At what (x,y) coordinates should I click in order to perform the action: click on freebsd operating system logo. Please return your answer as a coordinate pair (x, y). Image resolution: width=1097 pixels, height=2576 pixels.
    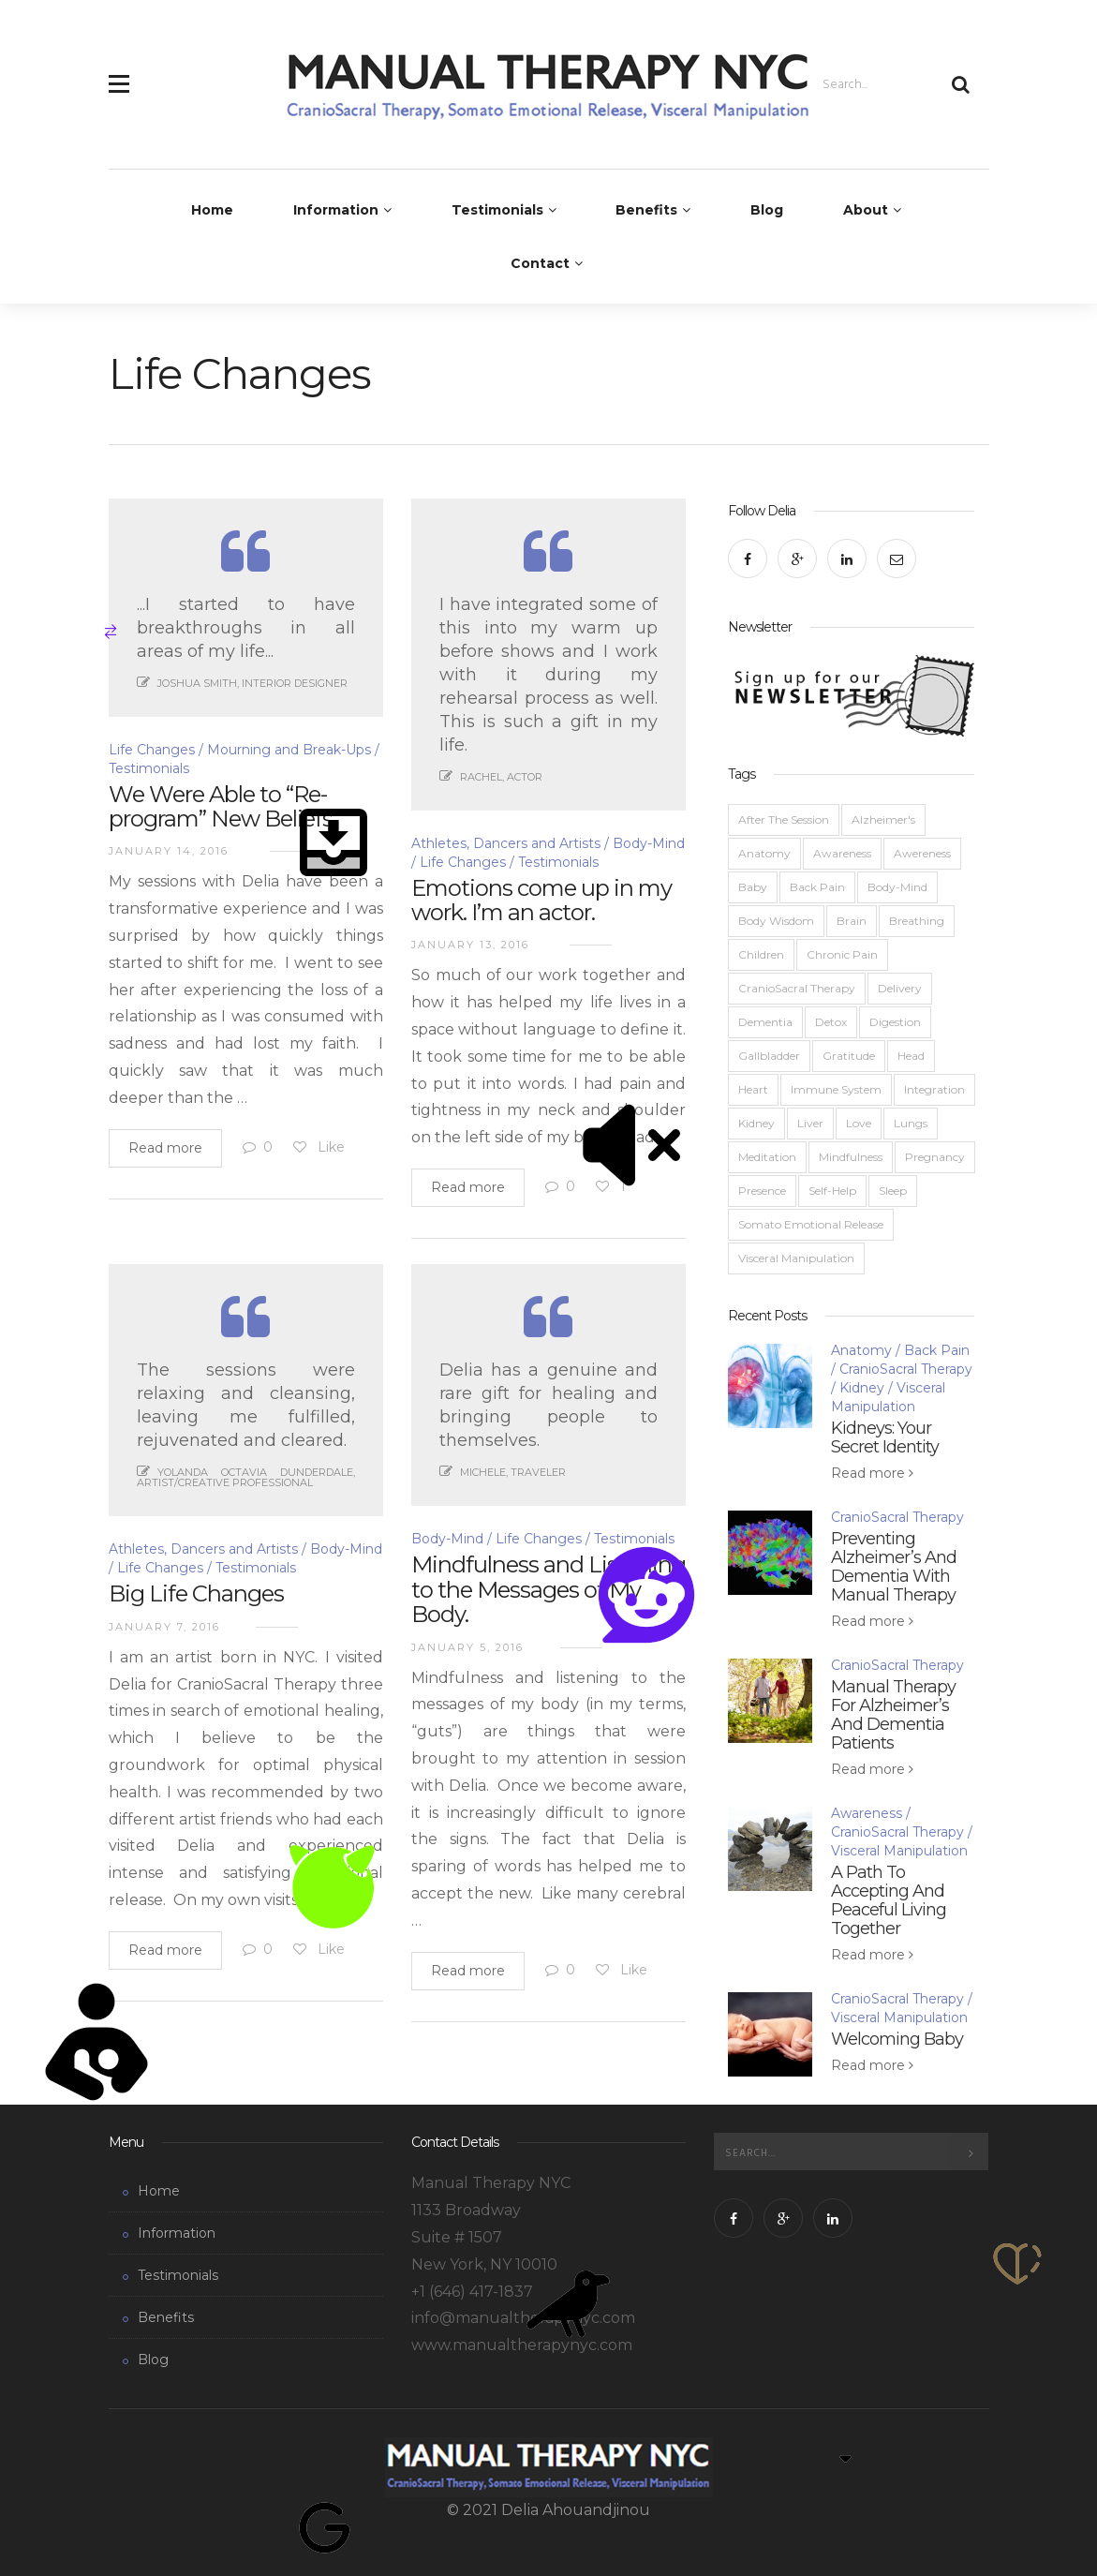
    Looking at the image, I should click on (332, 1886).